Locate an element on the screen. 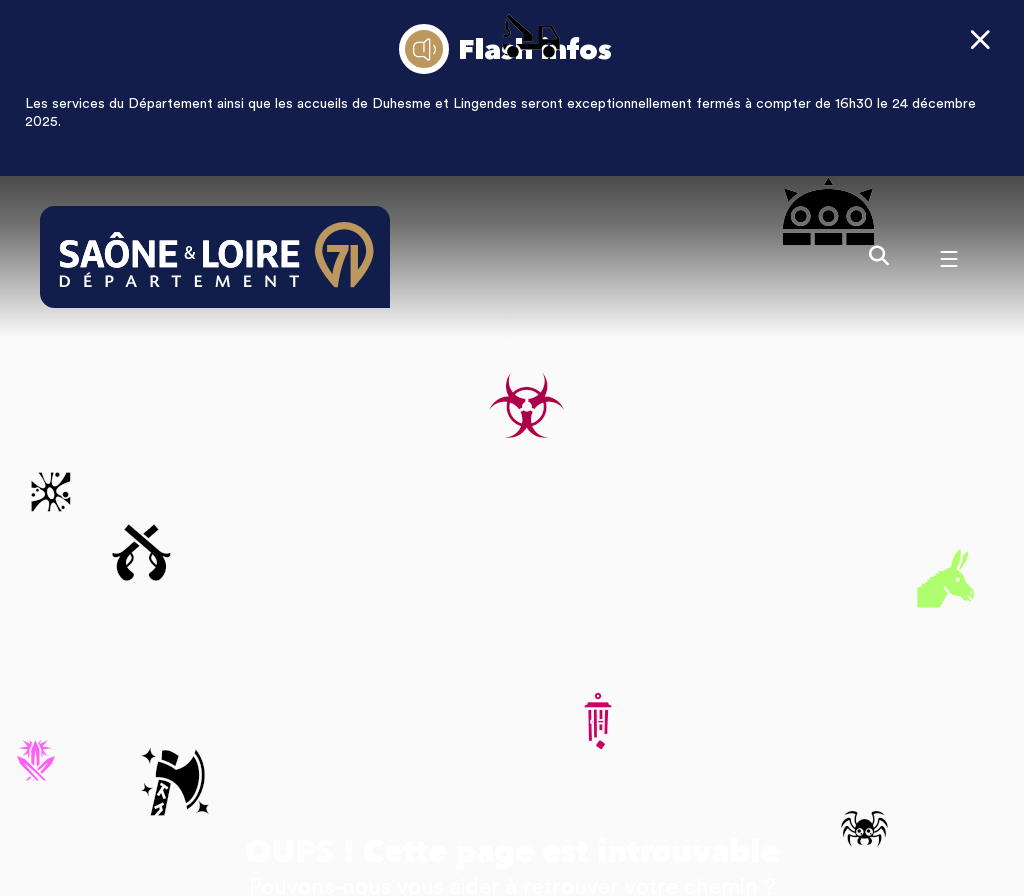 Image resolution: width=1024 pixels, height=896 pixels. trigger a splatter or explosion effect is located at coordinates (51, 492).